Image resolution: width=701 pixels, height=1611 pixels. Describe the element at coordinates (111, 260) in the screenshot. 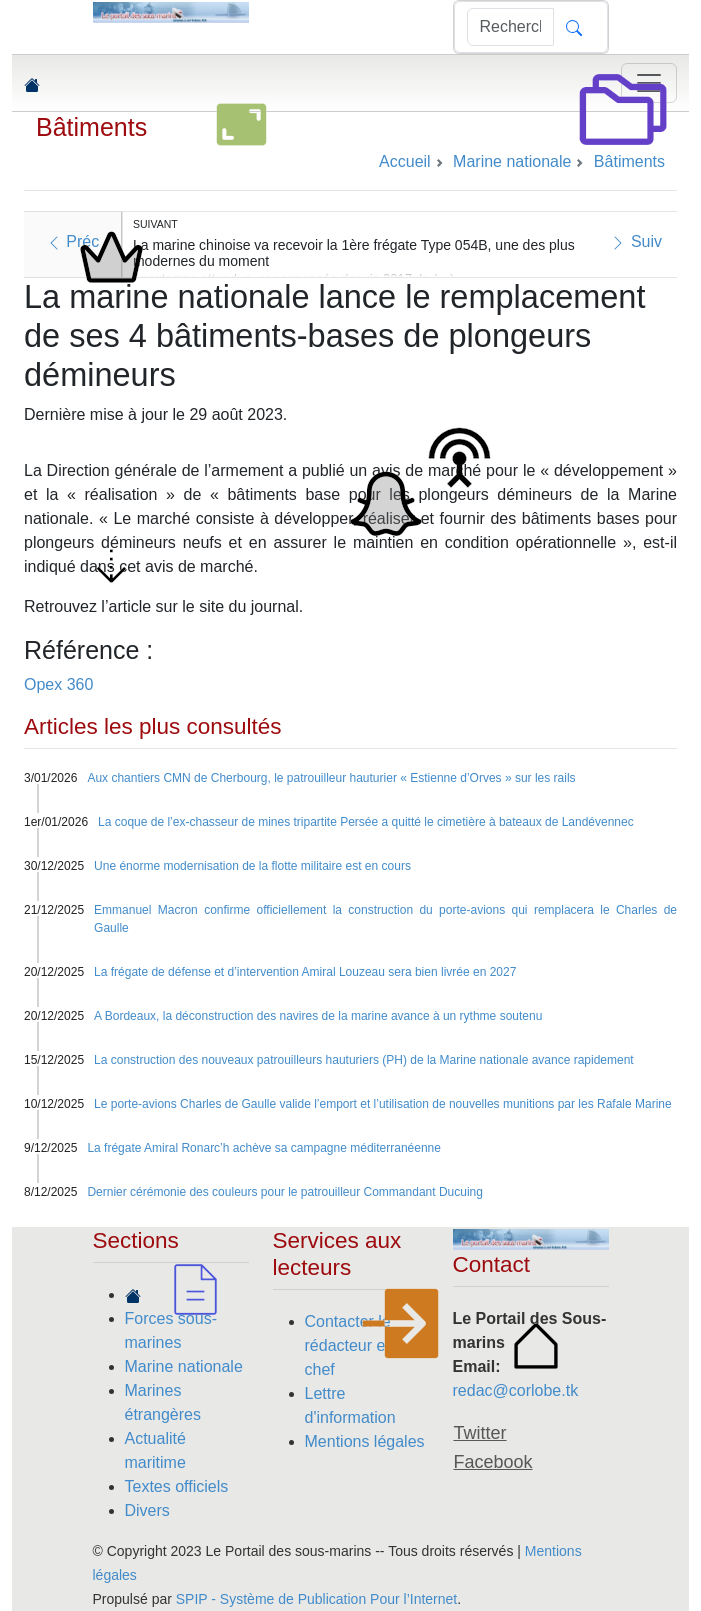

I see `indicates premium or pro membership status` at that location.